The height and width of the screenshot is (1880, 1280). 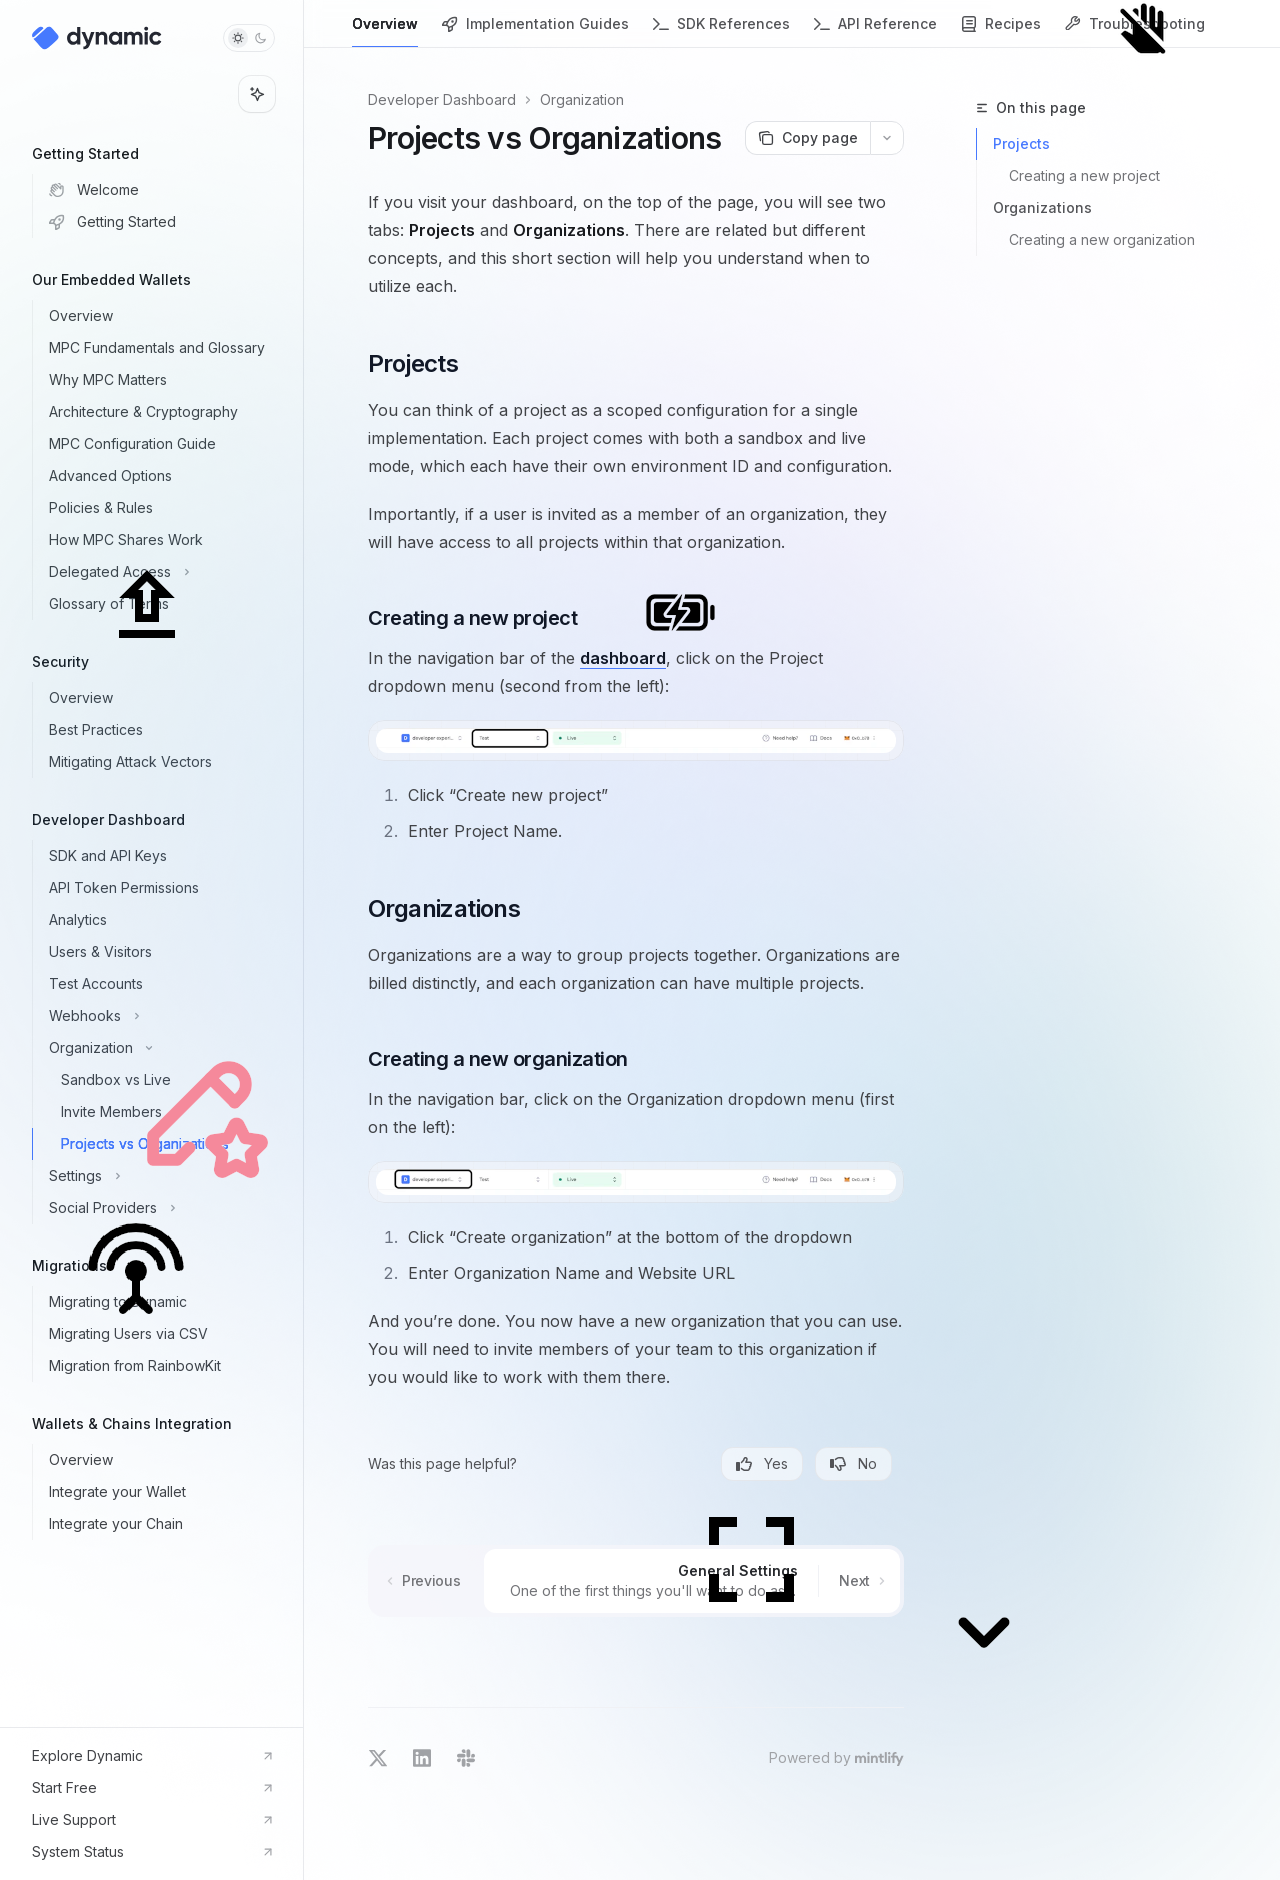 I want to click on expand a dropdown menu or collapsed section, so click(x=984, y=1630).